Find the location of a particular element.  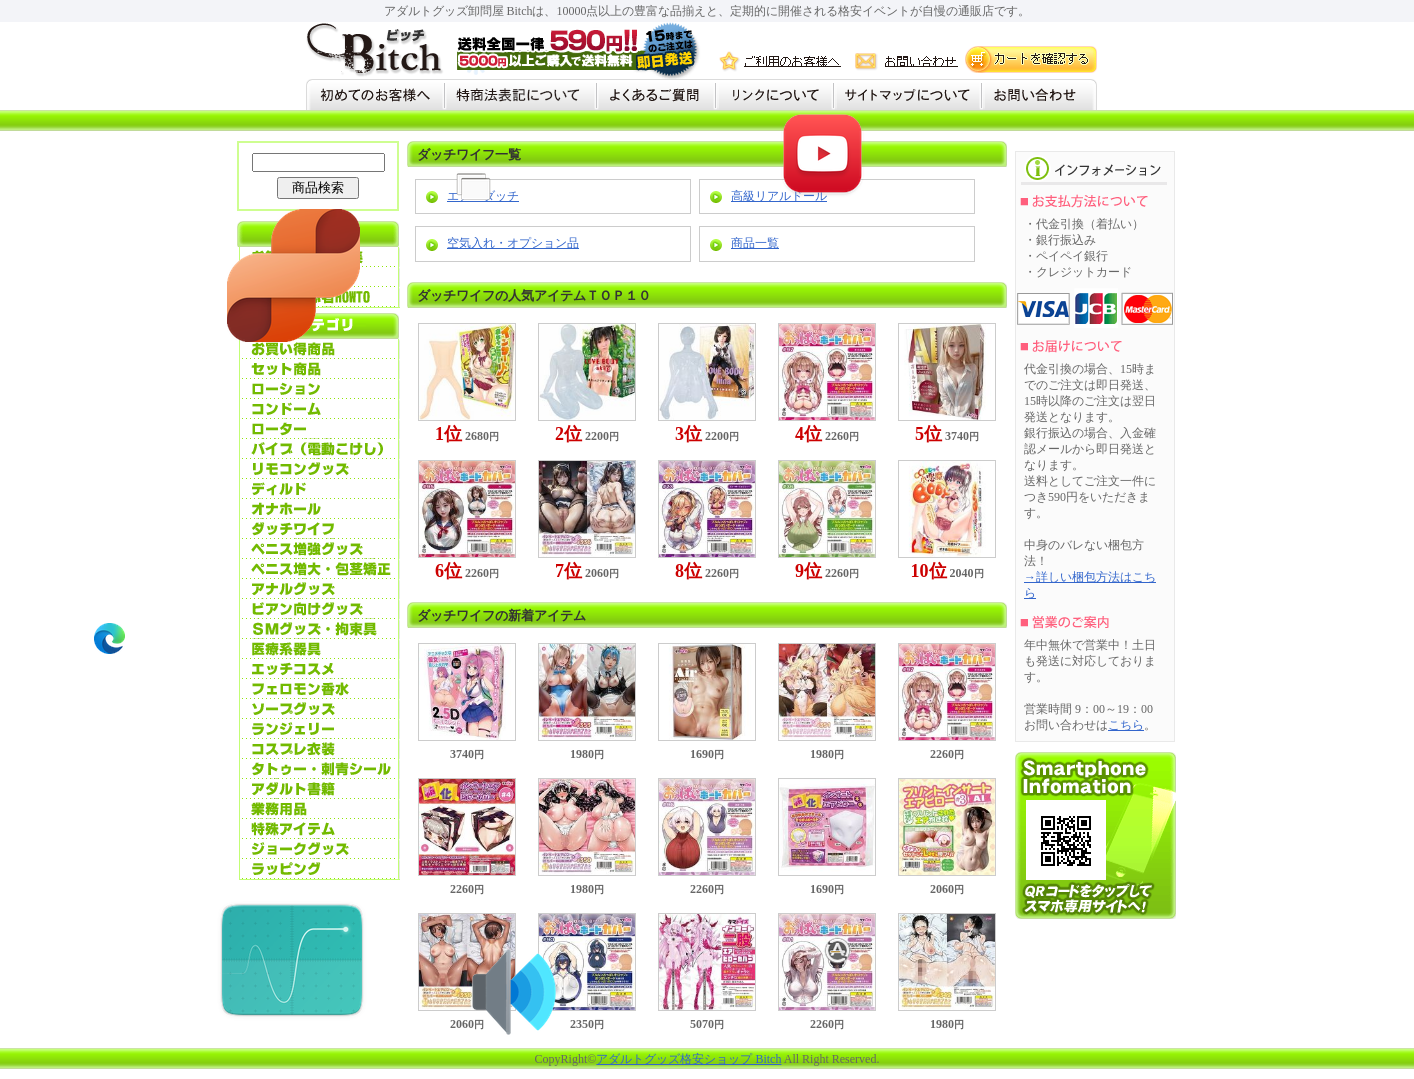

arrange windows in cascade view is located at coordinates (473, 186).